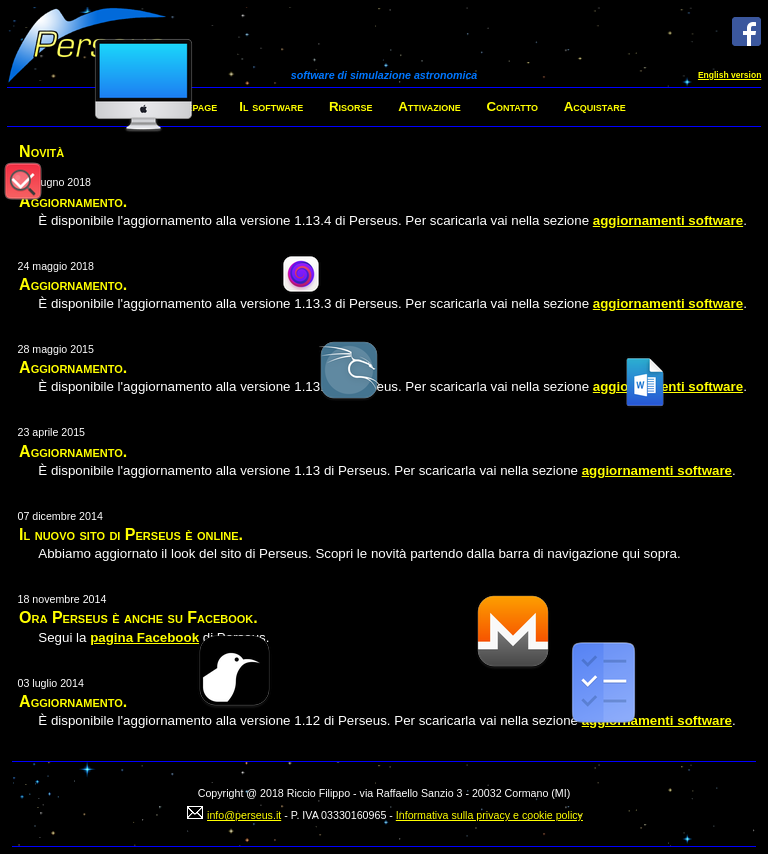  I want to click on open the Monero cryptocurrency wallet app, so click(513, 631).